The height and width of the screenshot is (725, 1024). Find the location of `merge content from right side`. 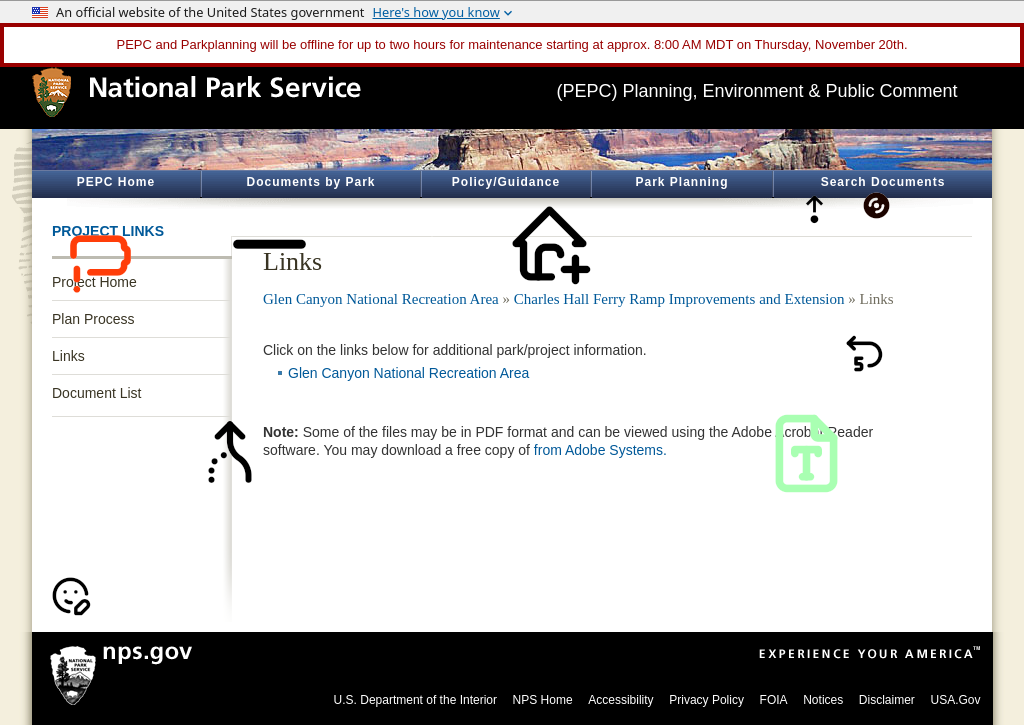

merge content from right side is located at coordinates (230, 452).